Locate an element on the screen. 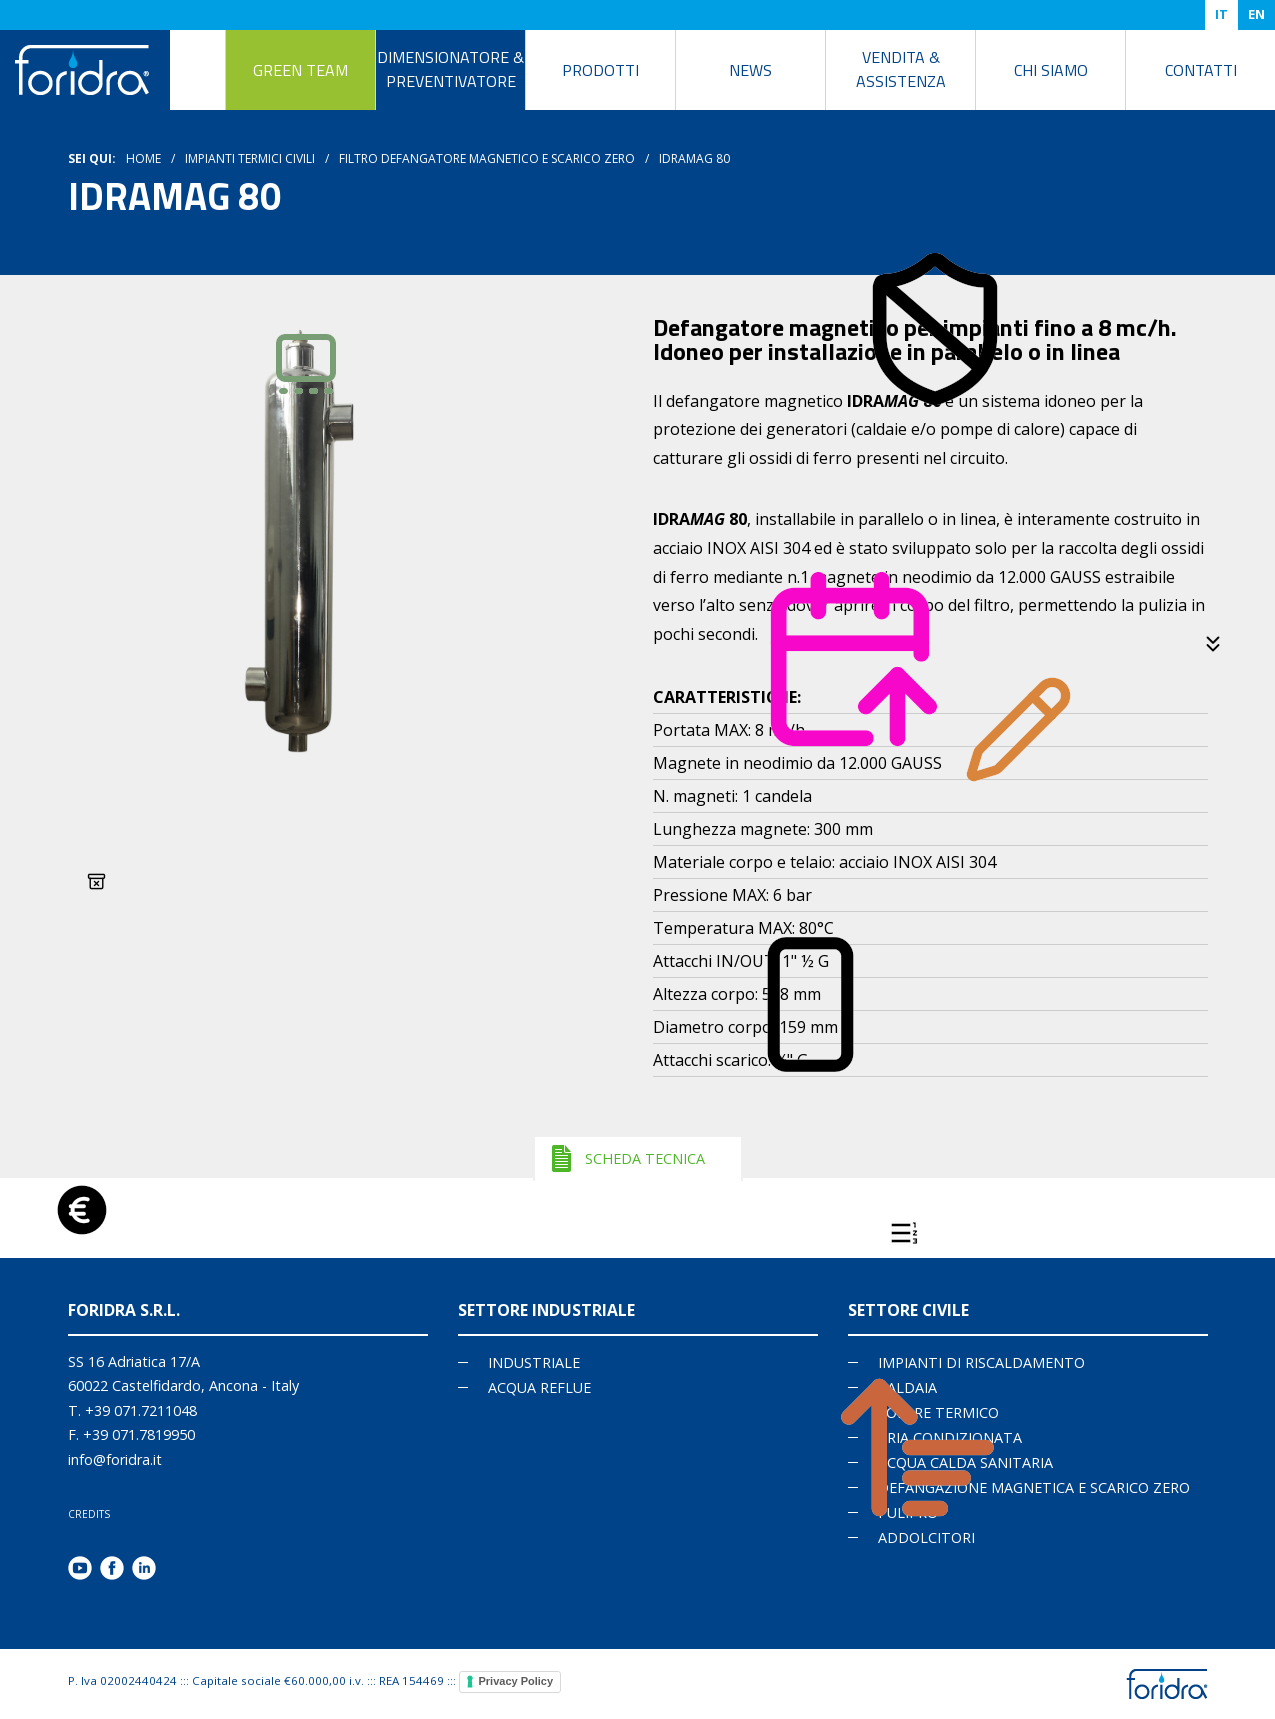 This screenshot has width=1275, height=1719. view price or amount in euros is located at coordinates (82, 1210).